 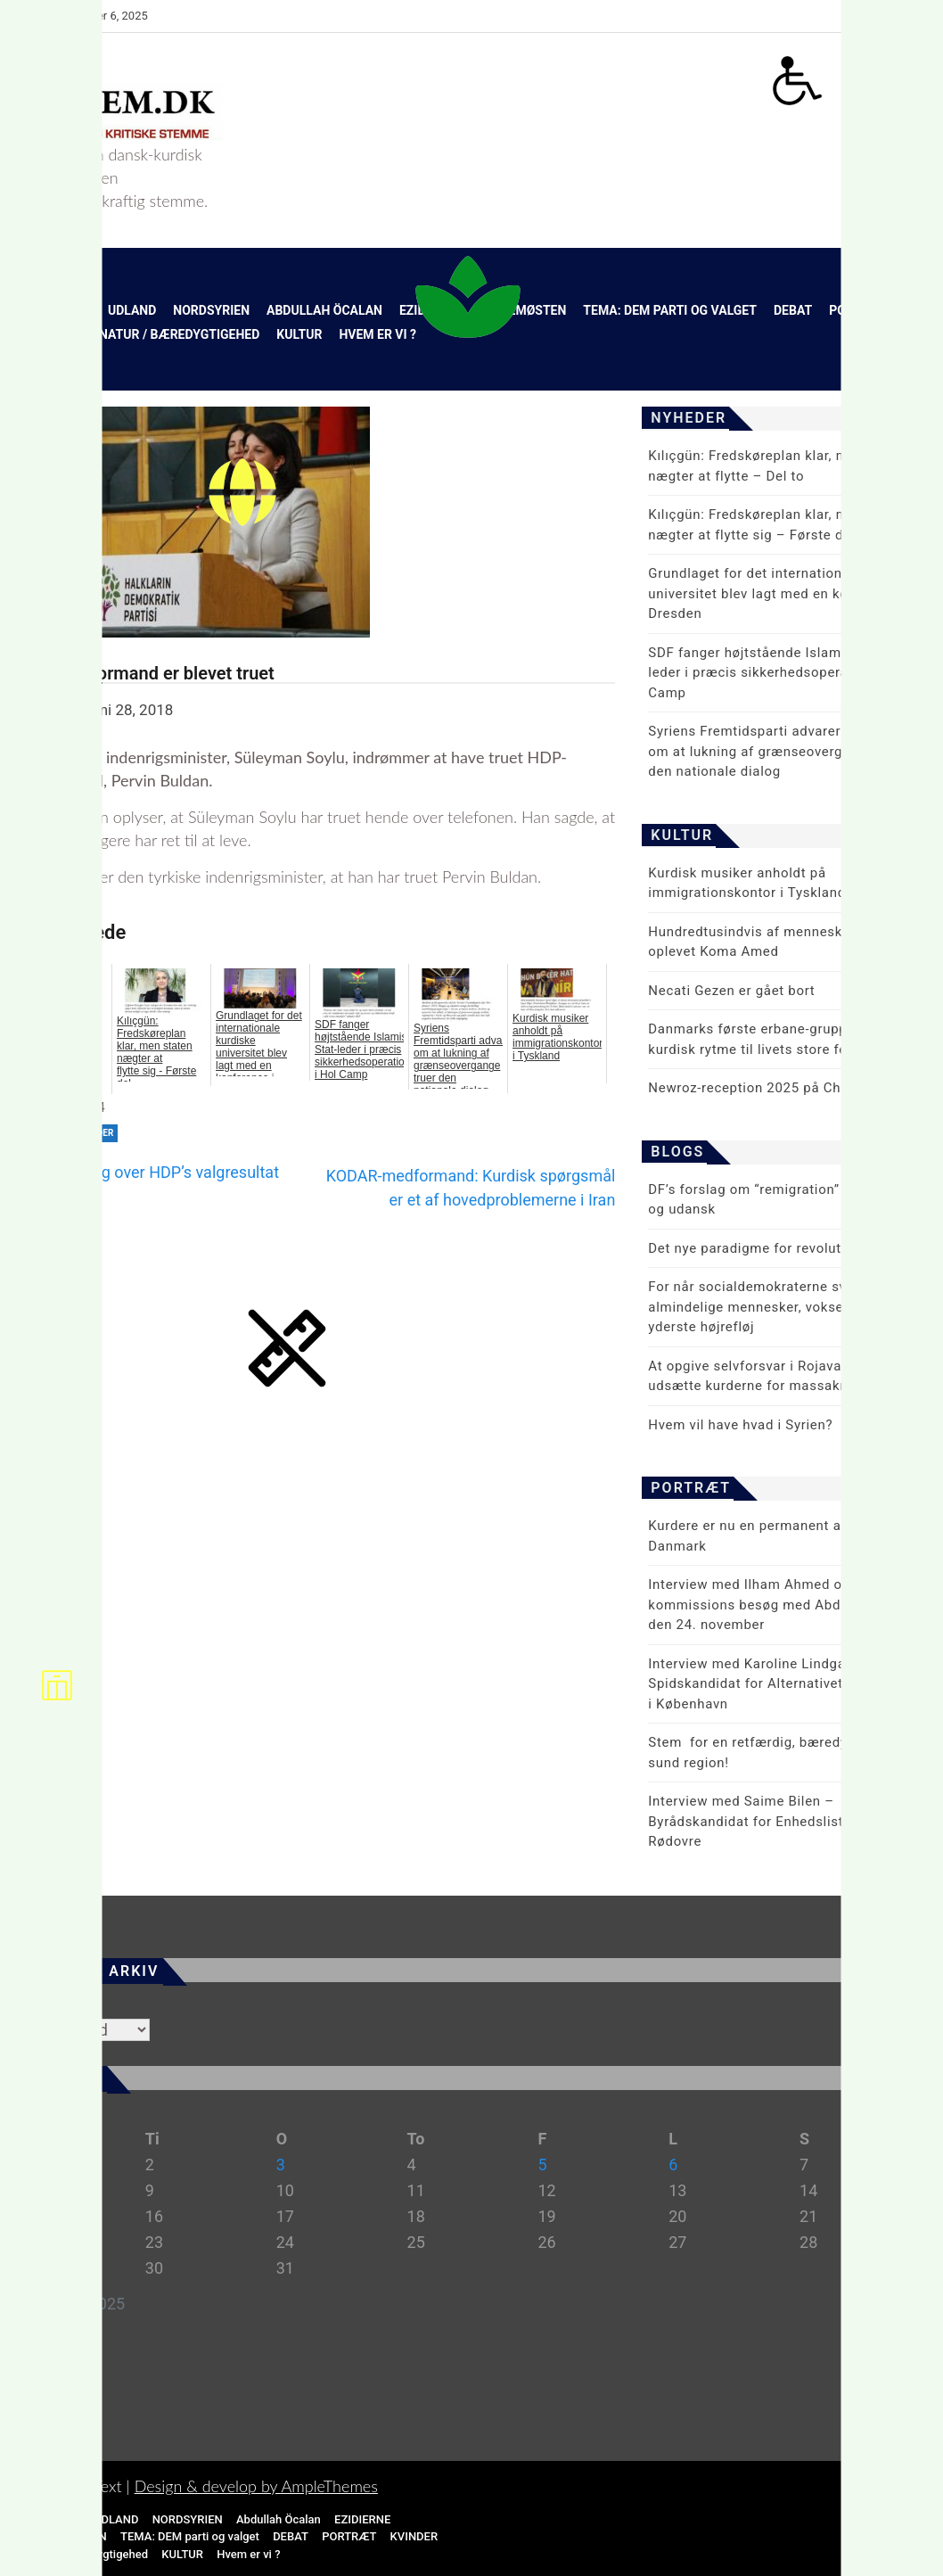 What do you see at coordinates (287, 1348) in the screenshot?
I see `disable measurement tools` at bounding box center [287, 1348].